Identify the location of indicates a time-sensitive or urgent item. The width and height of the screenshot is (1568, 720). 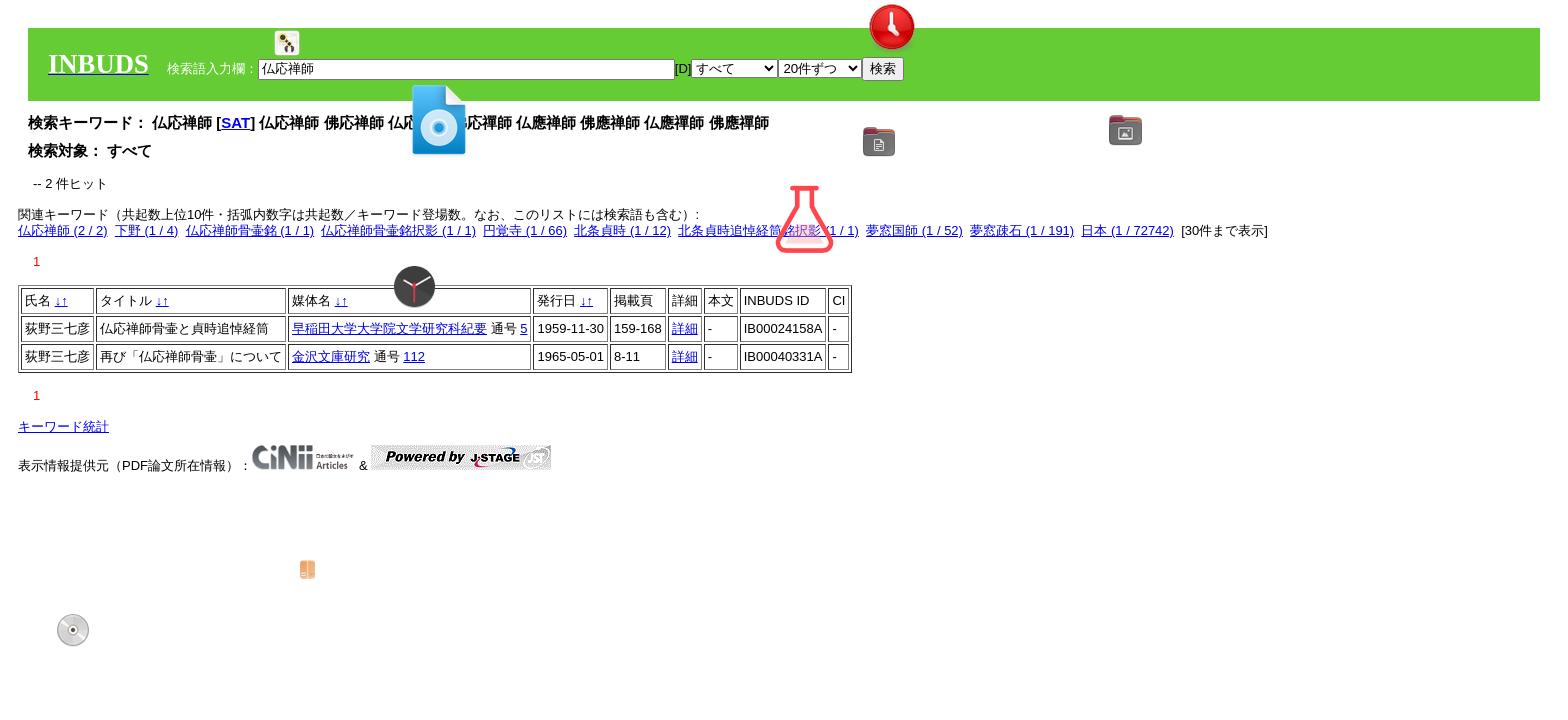
(414, 286).